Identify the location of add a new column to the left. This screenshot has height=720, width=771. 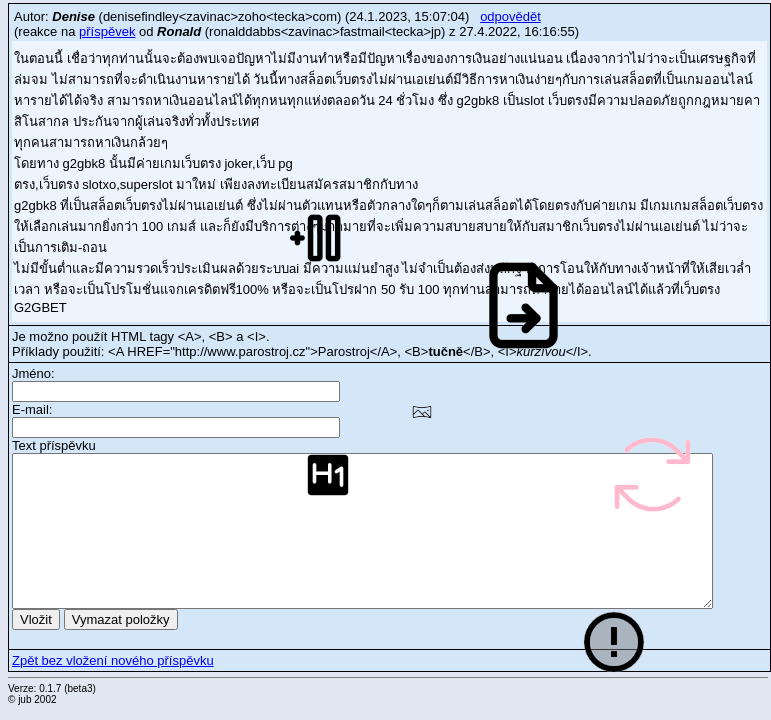
(319, 238).